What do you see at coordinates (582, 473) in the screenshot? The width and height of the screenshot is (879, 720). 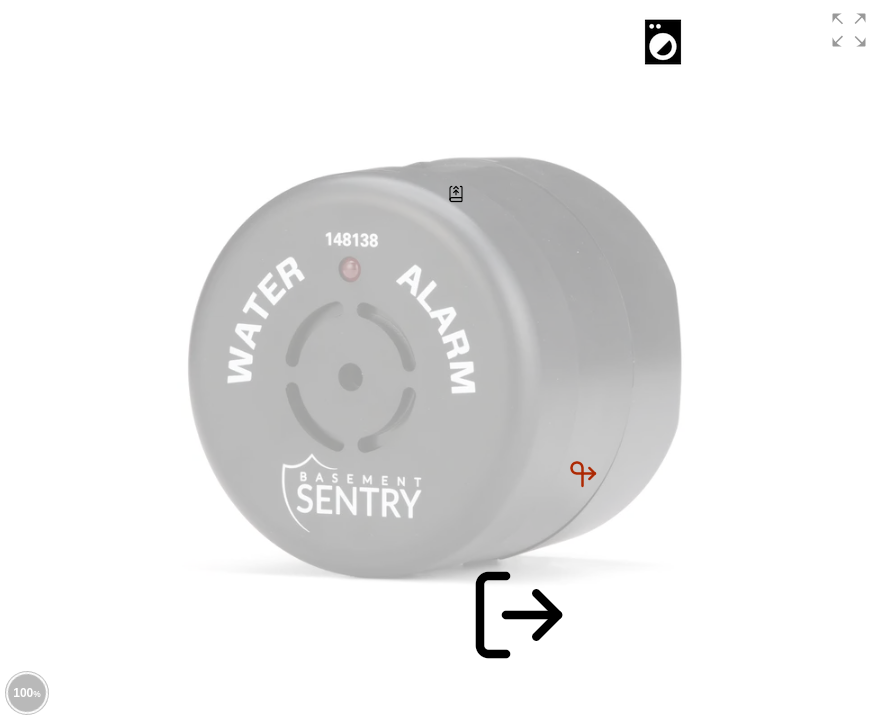 I see `redo or repeat last action` at bounding box center [582, 473].